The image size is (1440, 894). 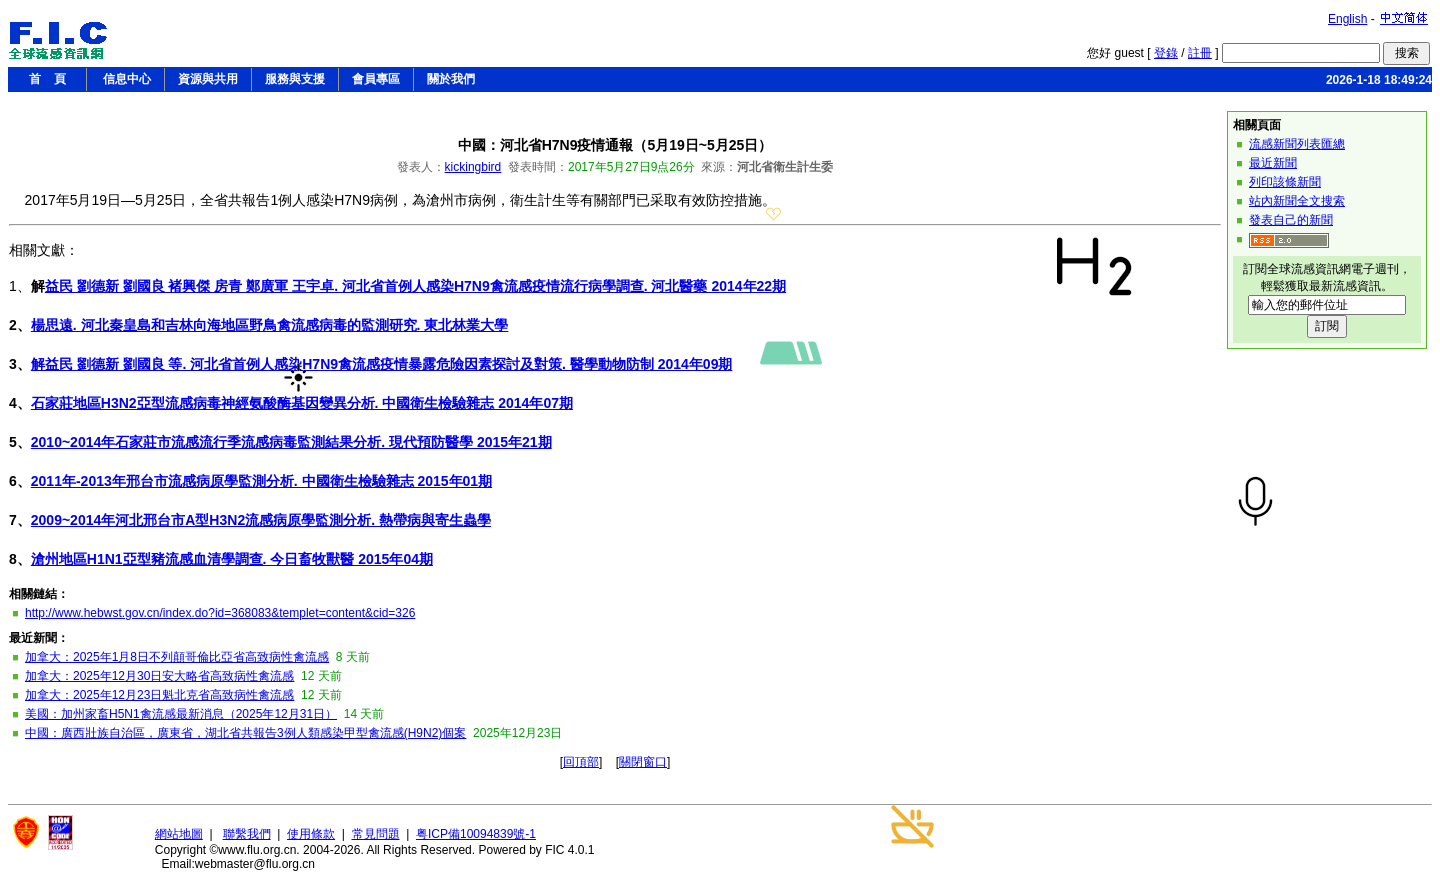 I want to click on format text as heading level 2, so click(x=1090, y=265).